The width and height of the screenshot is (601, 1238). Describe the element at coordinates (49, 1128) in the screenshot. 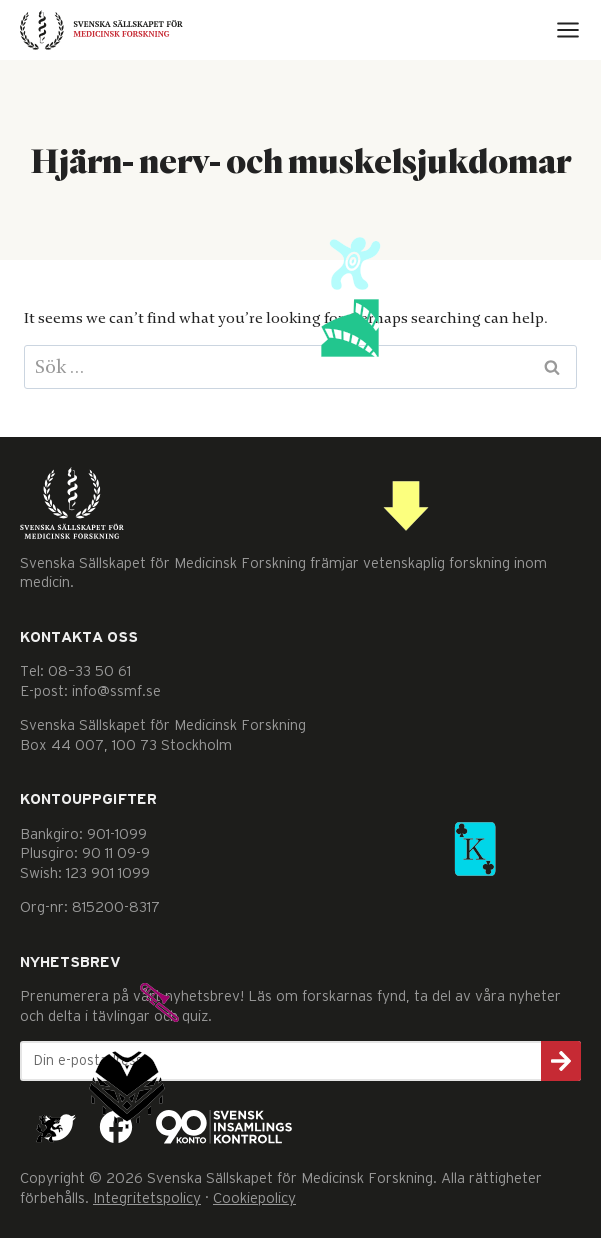

I see `select werewolf character or role` at that location.